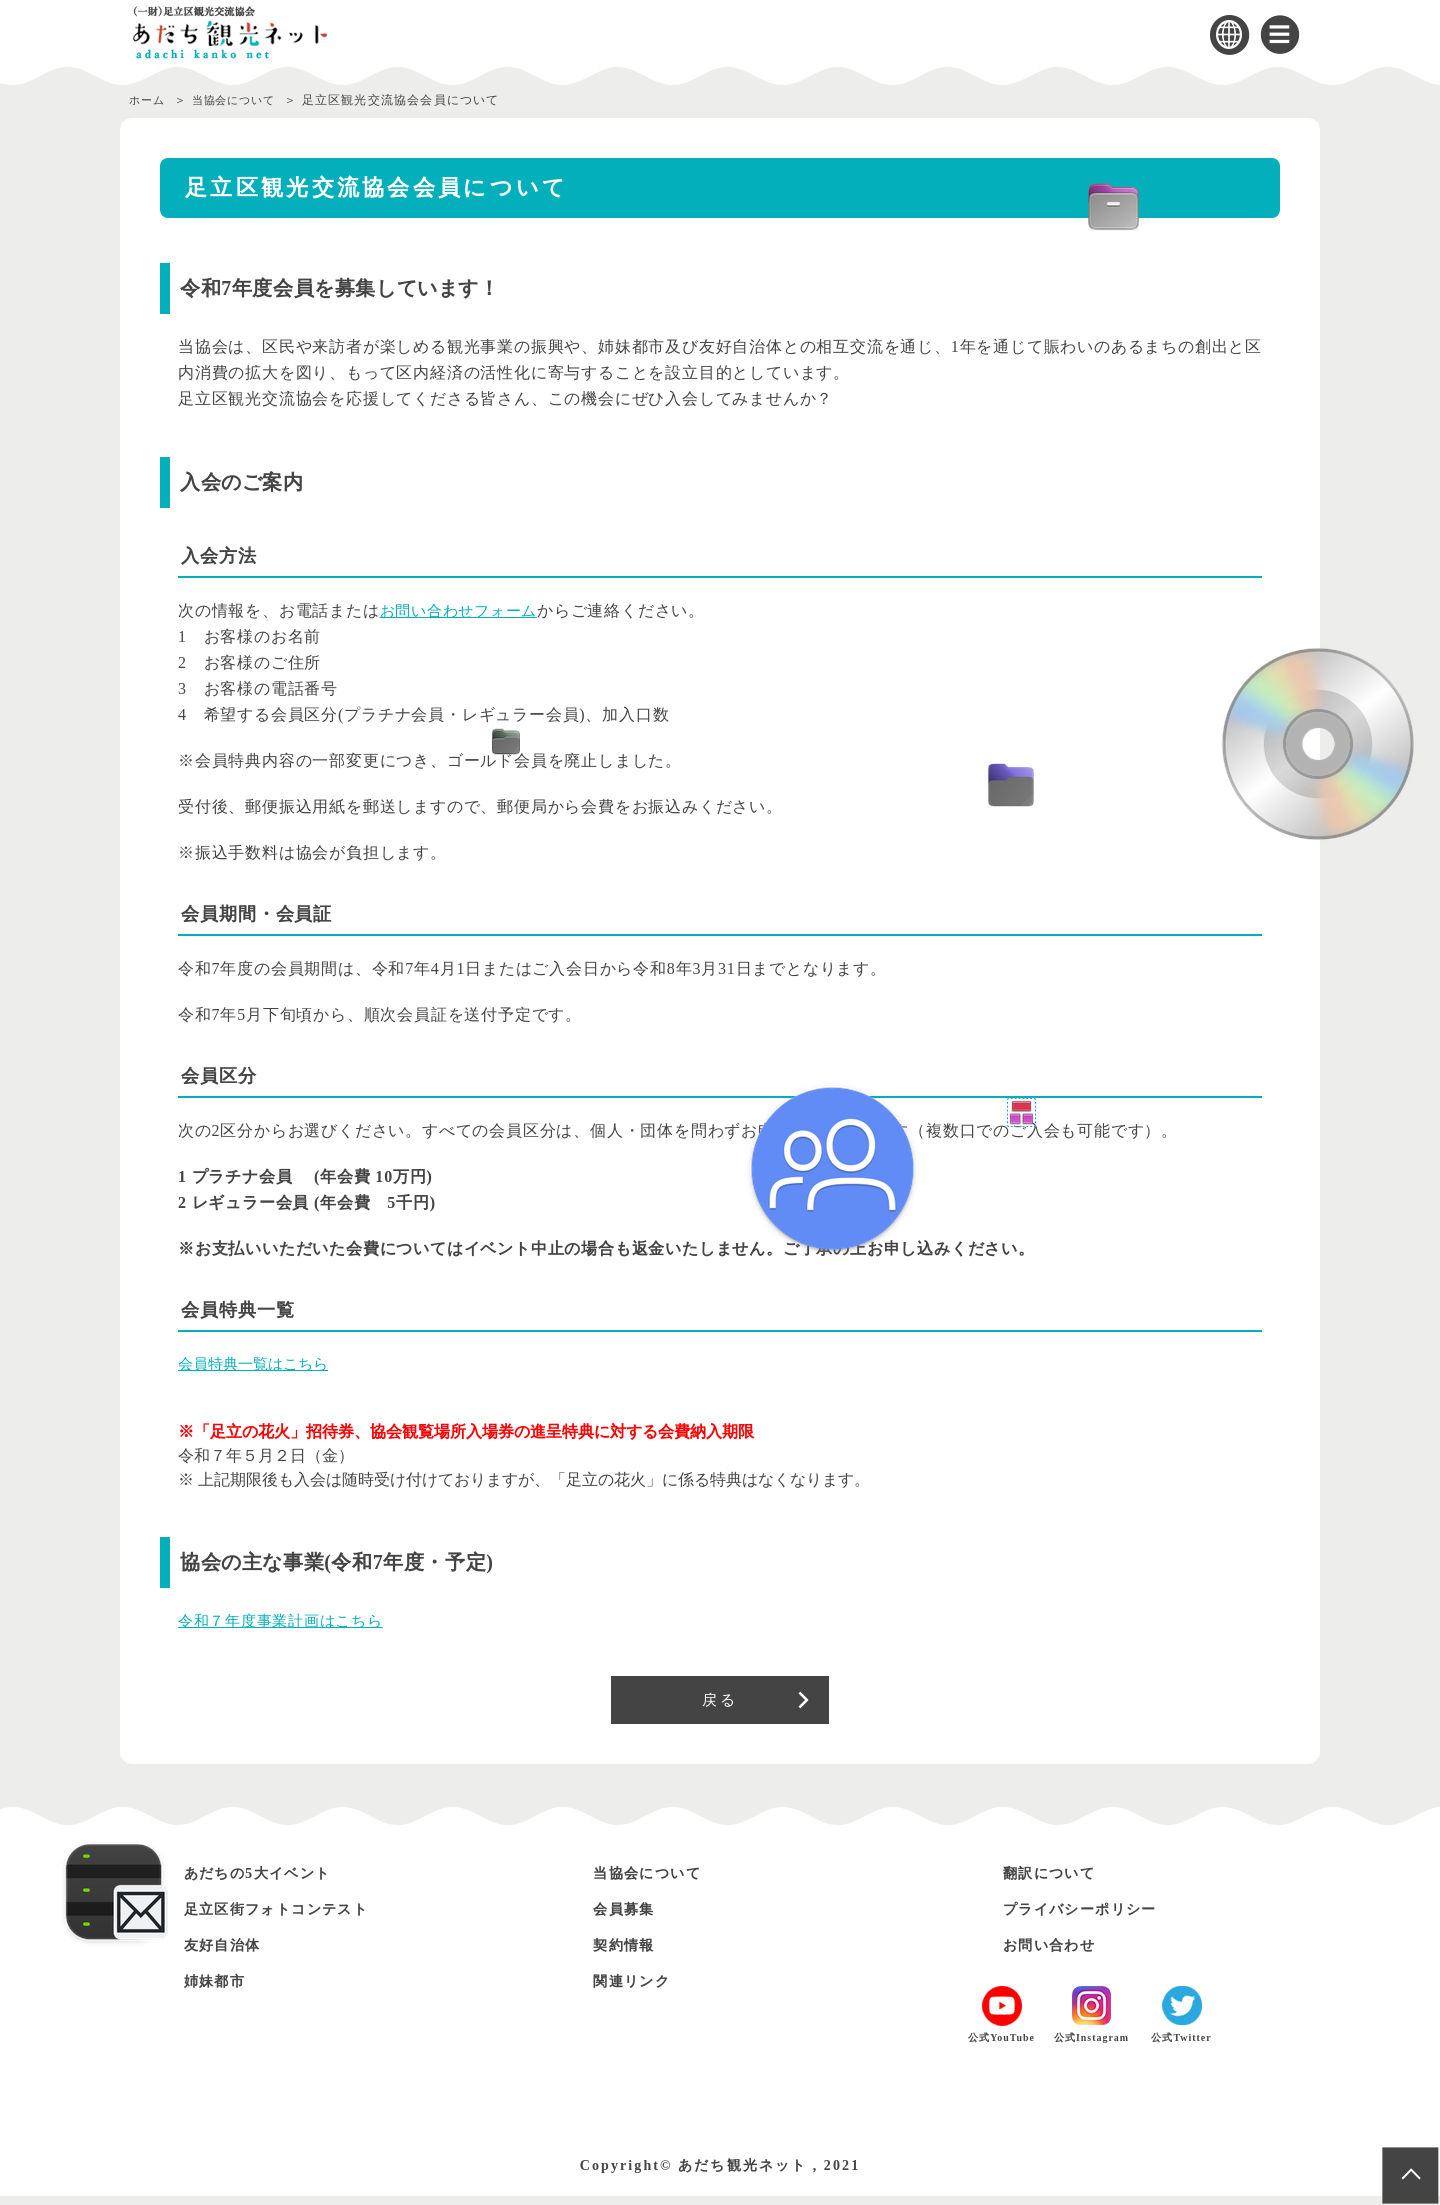 The height and width of the screenshot is (2205, 1440). Describe the element at coordinates (1113, 206) in the screenshot. I see `open the file manager application` at that location.